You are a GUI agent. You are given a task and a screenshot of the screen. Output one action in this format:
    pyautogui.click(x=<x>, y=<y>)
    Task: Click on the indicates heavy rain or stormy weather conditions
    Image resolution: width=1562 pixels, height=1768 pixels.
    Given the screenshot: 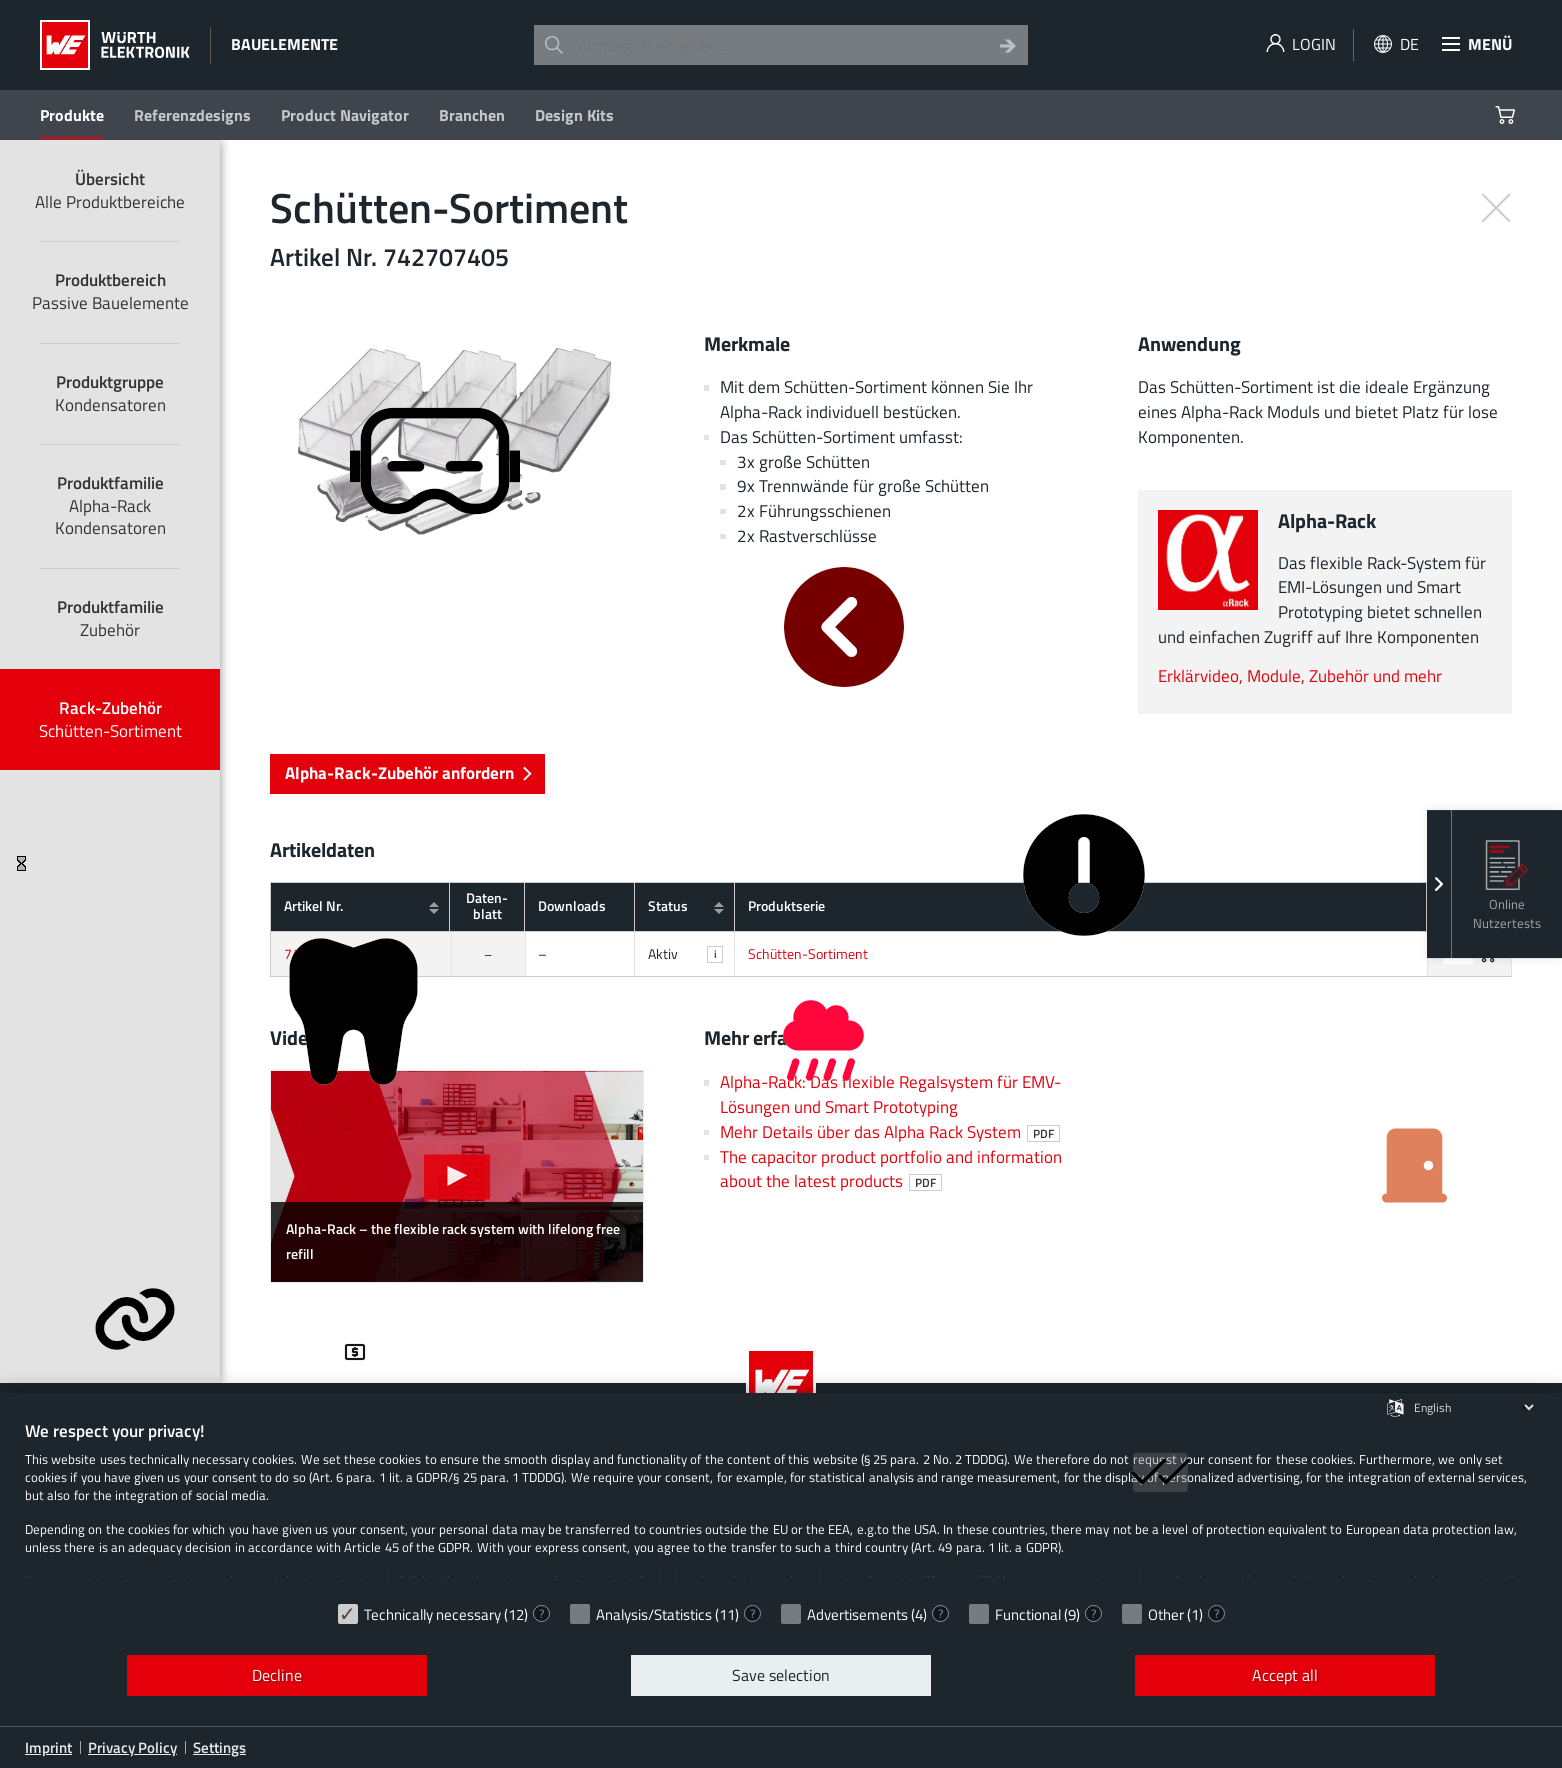 What is the action you would take?
    pyautogui.click(x=823, y=1040)
    